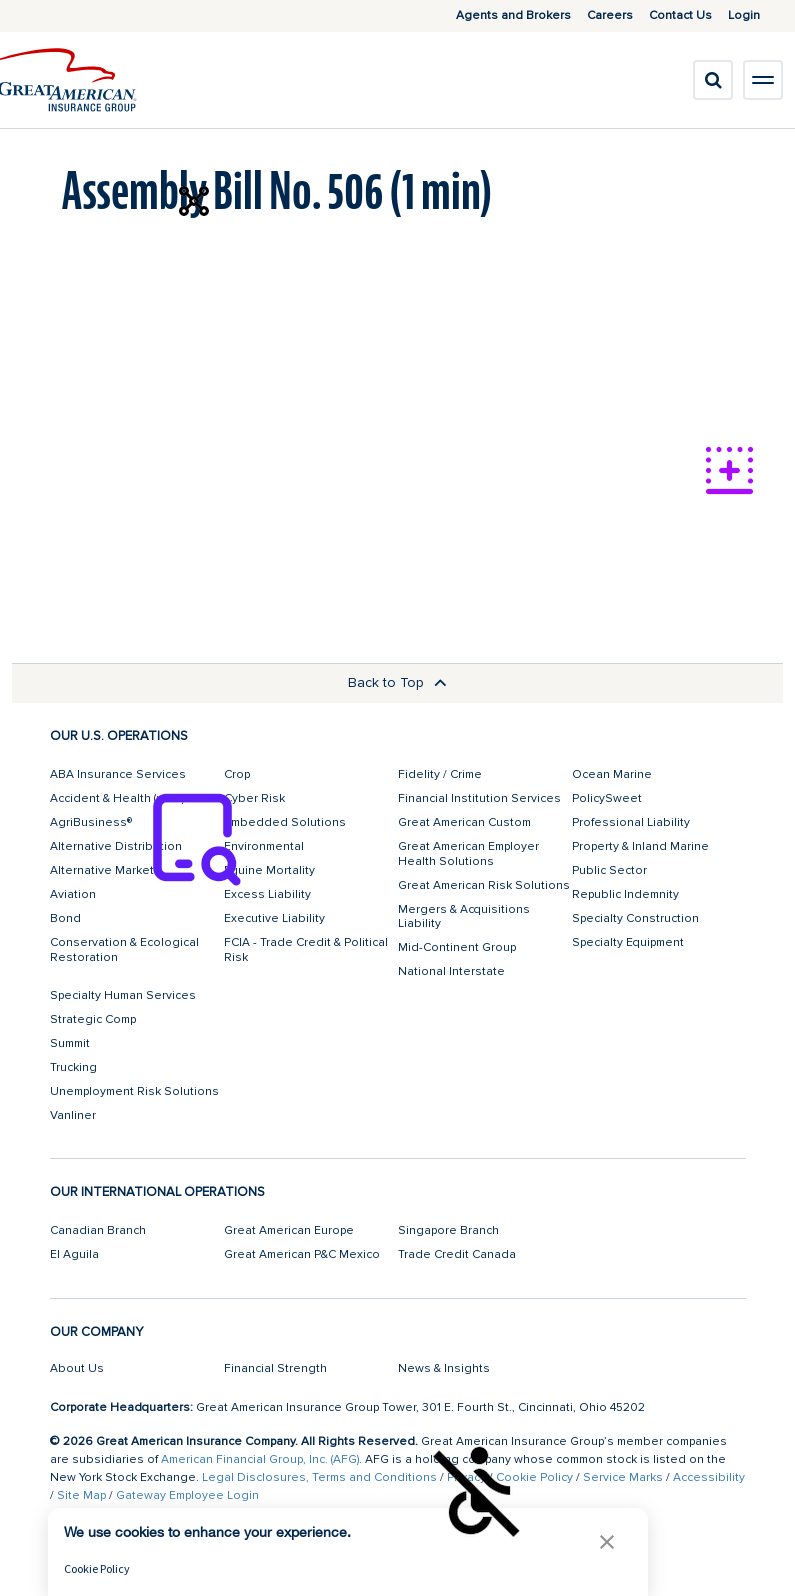  What do you see at coordinates (194, 201) in the screenshot?
I see `view star network topology` at bounding box center [194, 201].